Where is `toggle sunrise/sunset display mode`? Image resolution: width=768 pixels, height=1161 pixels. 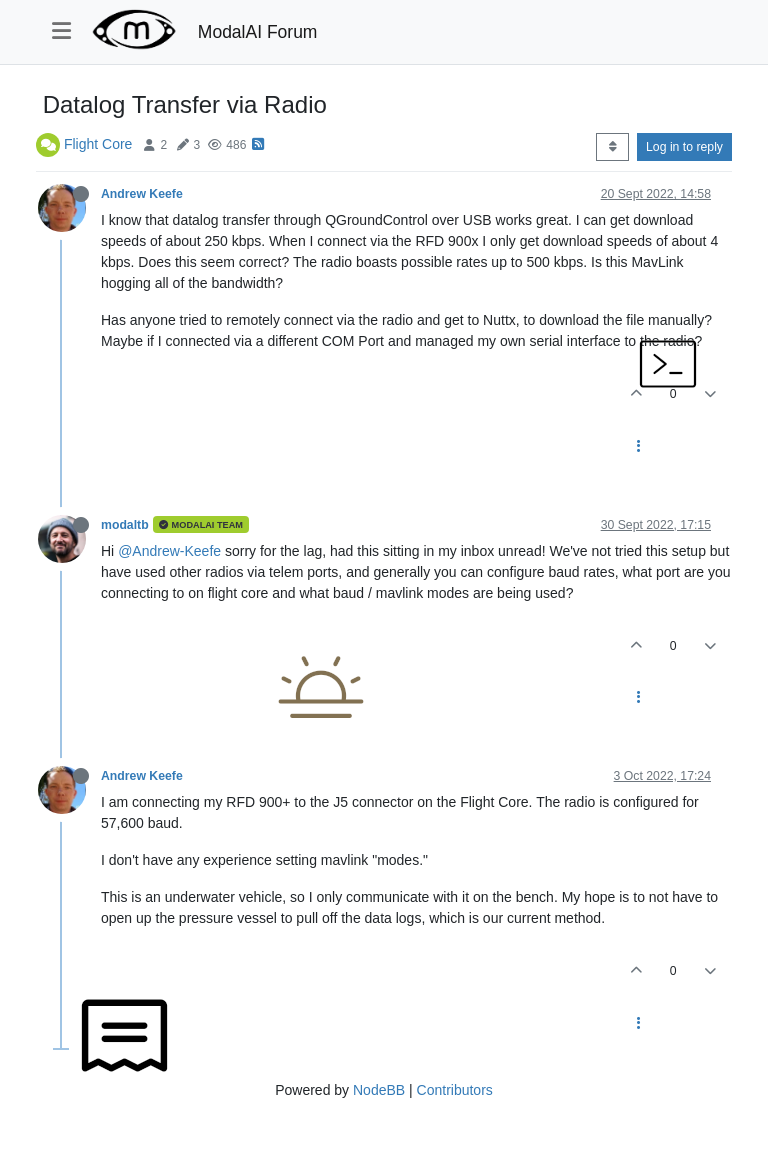
toggle sunrise/sunset display mode is located at coordinates (321, 690).